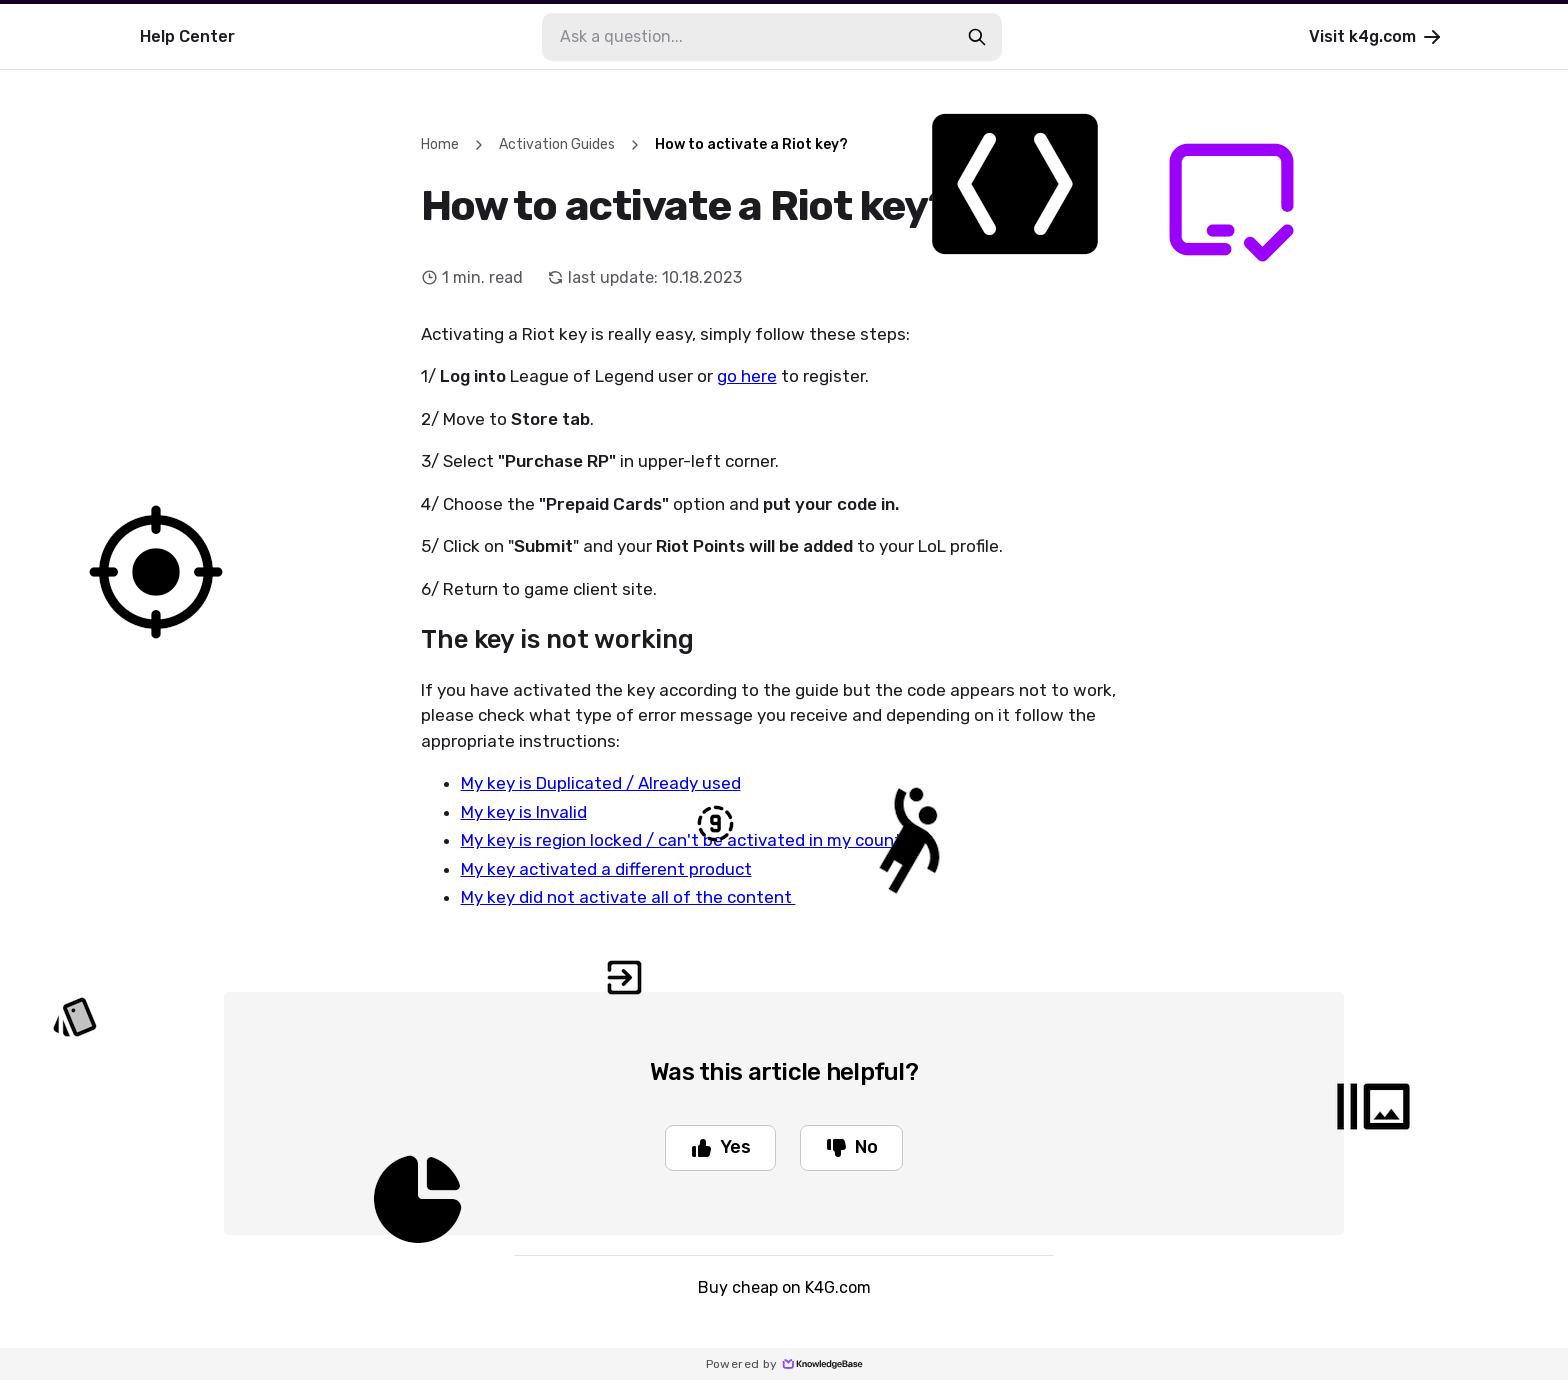  I want to click on log out of your account, so click(624, 977).